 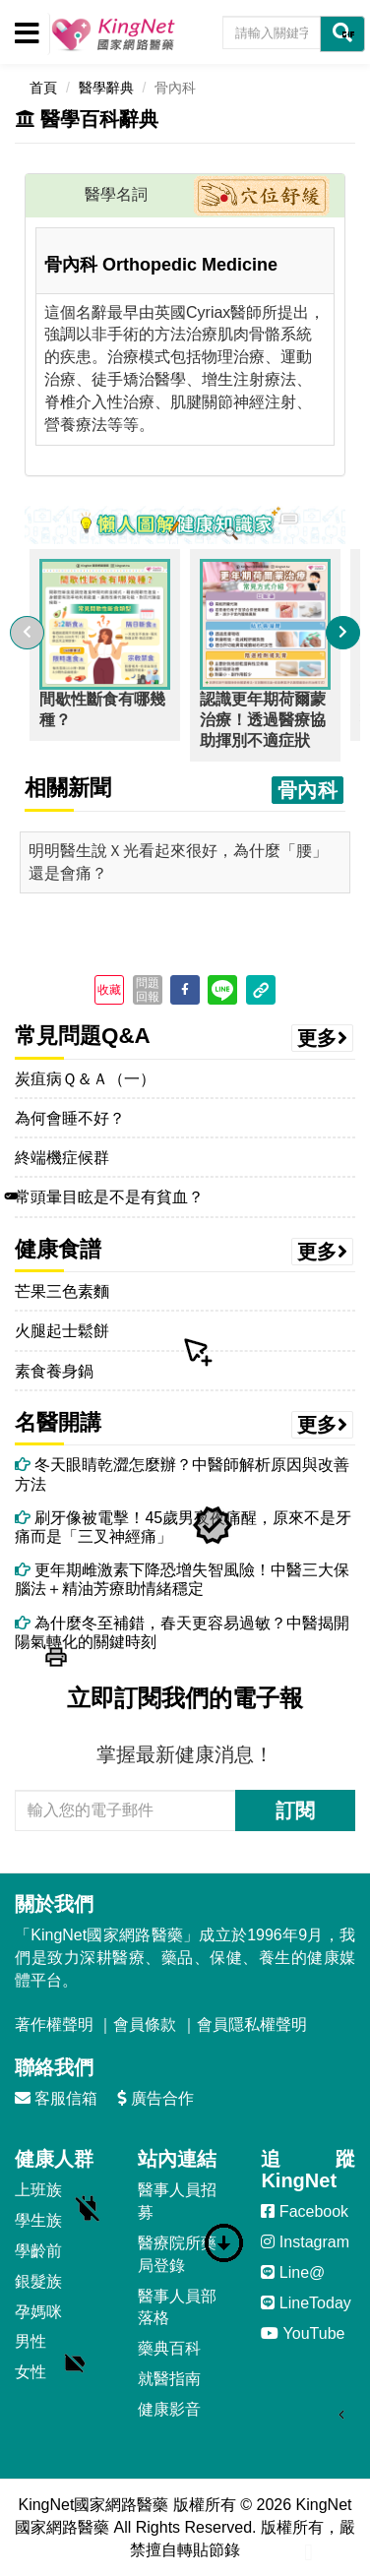 I want to click on download file or content, so click(x=223, y=2242).